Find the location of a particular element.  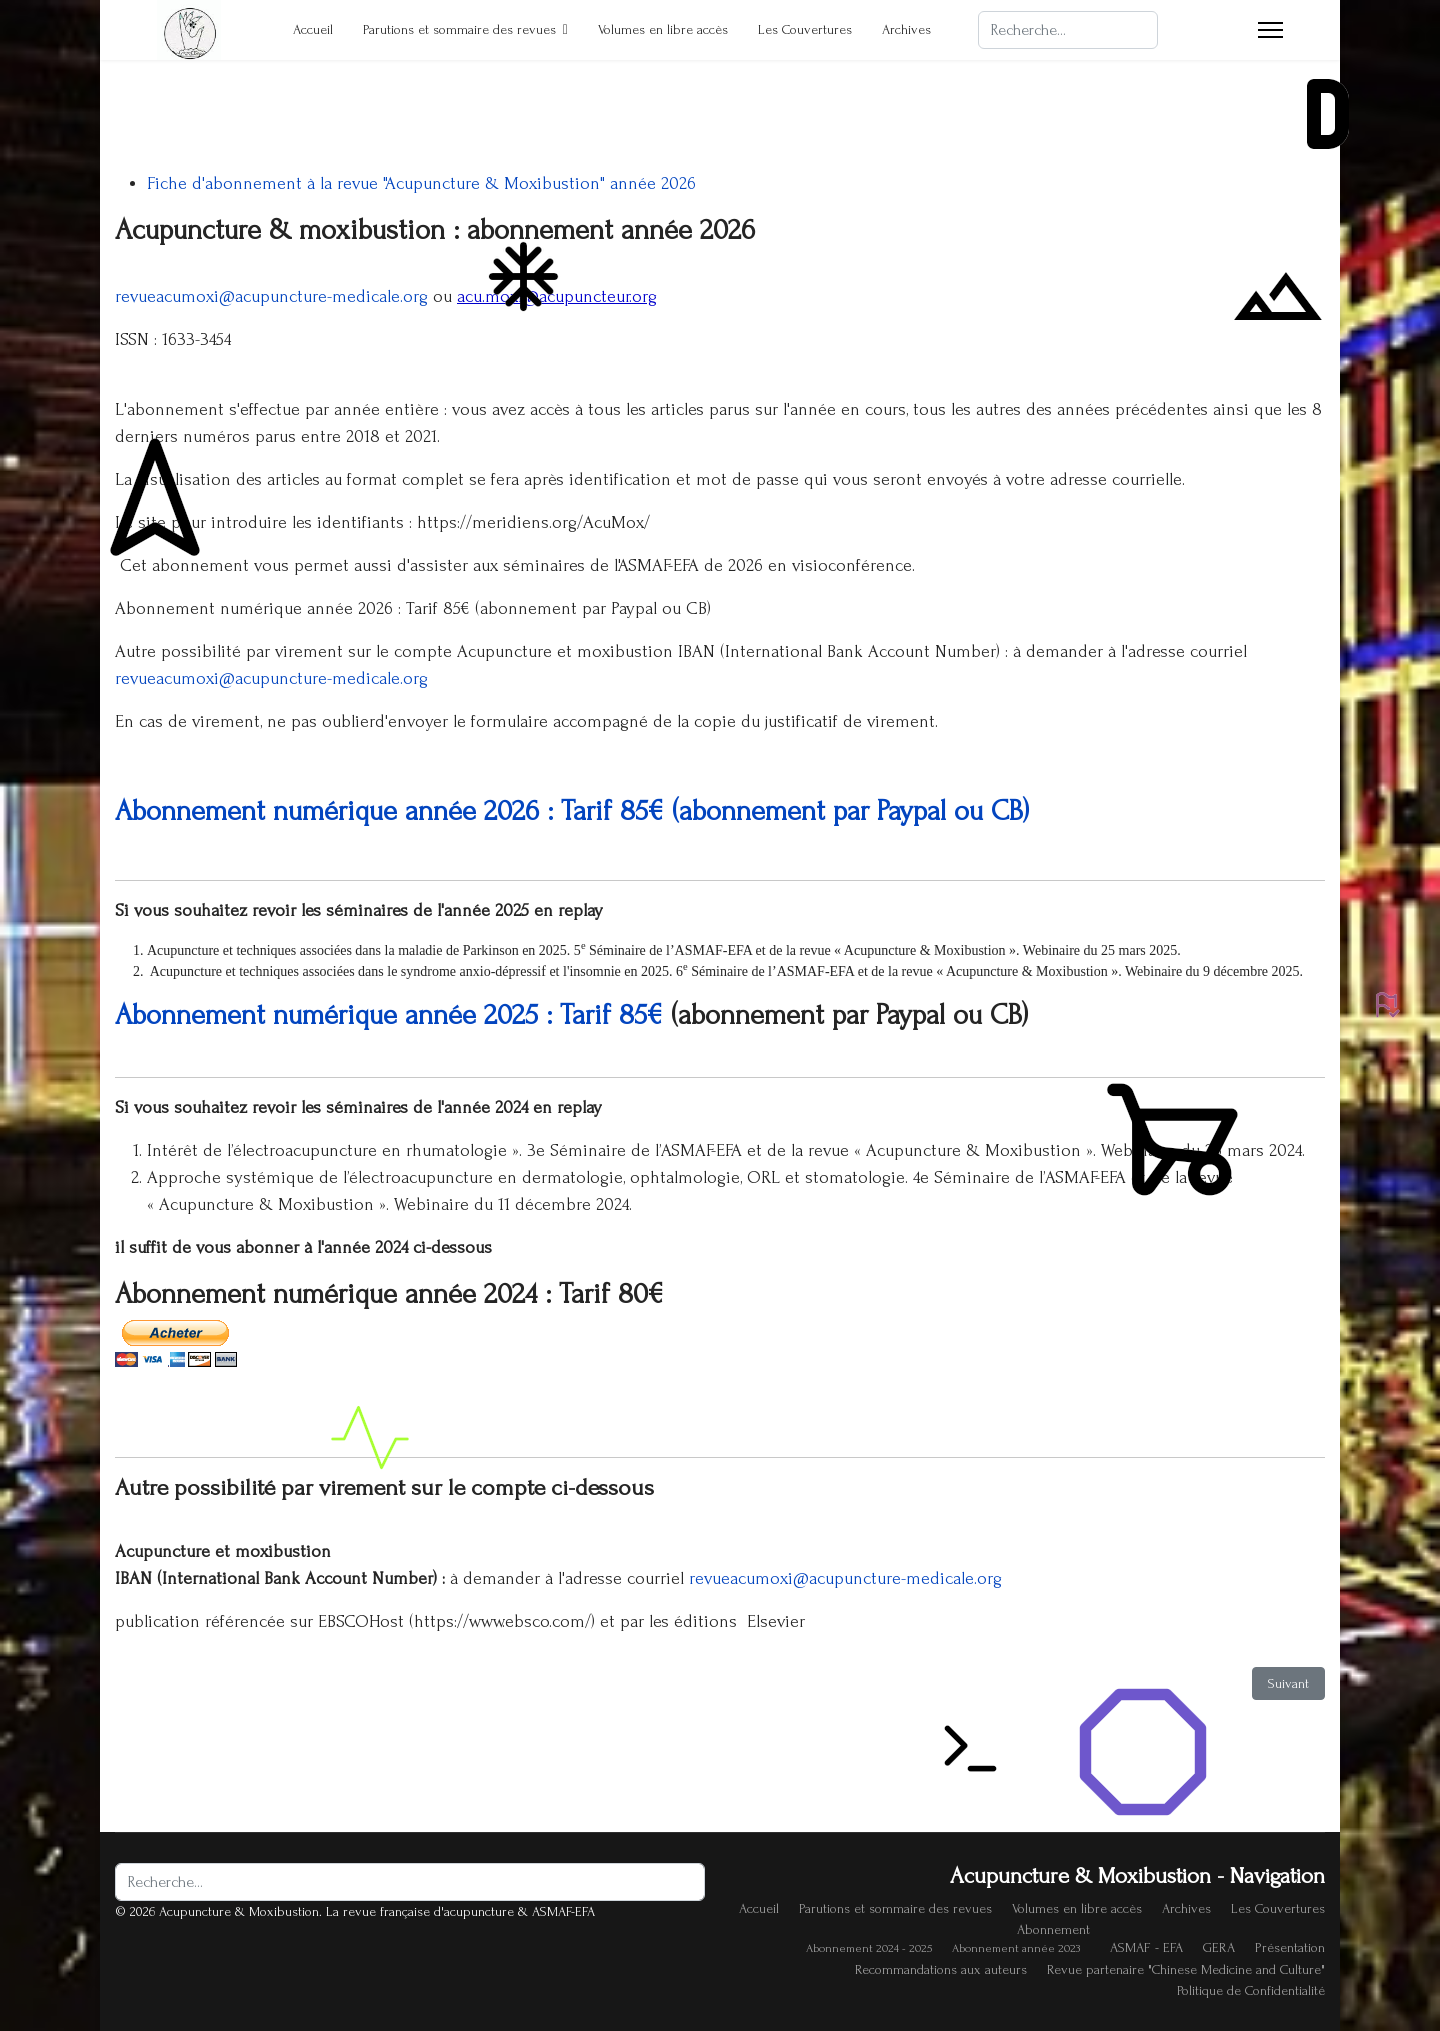

stop or halt action indicator is located at coordinates (1143, 1752).